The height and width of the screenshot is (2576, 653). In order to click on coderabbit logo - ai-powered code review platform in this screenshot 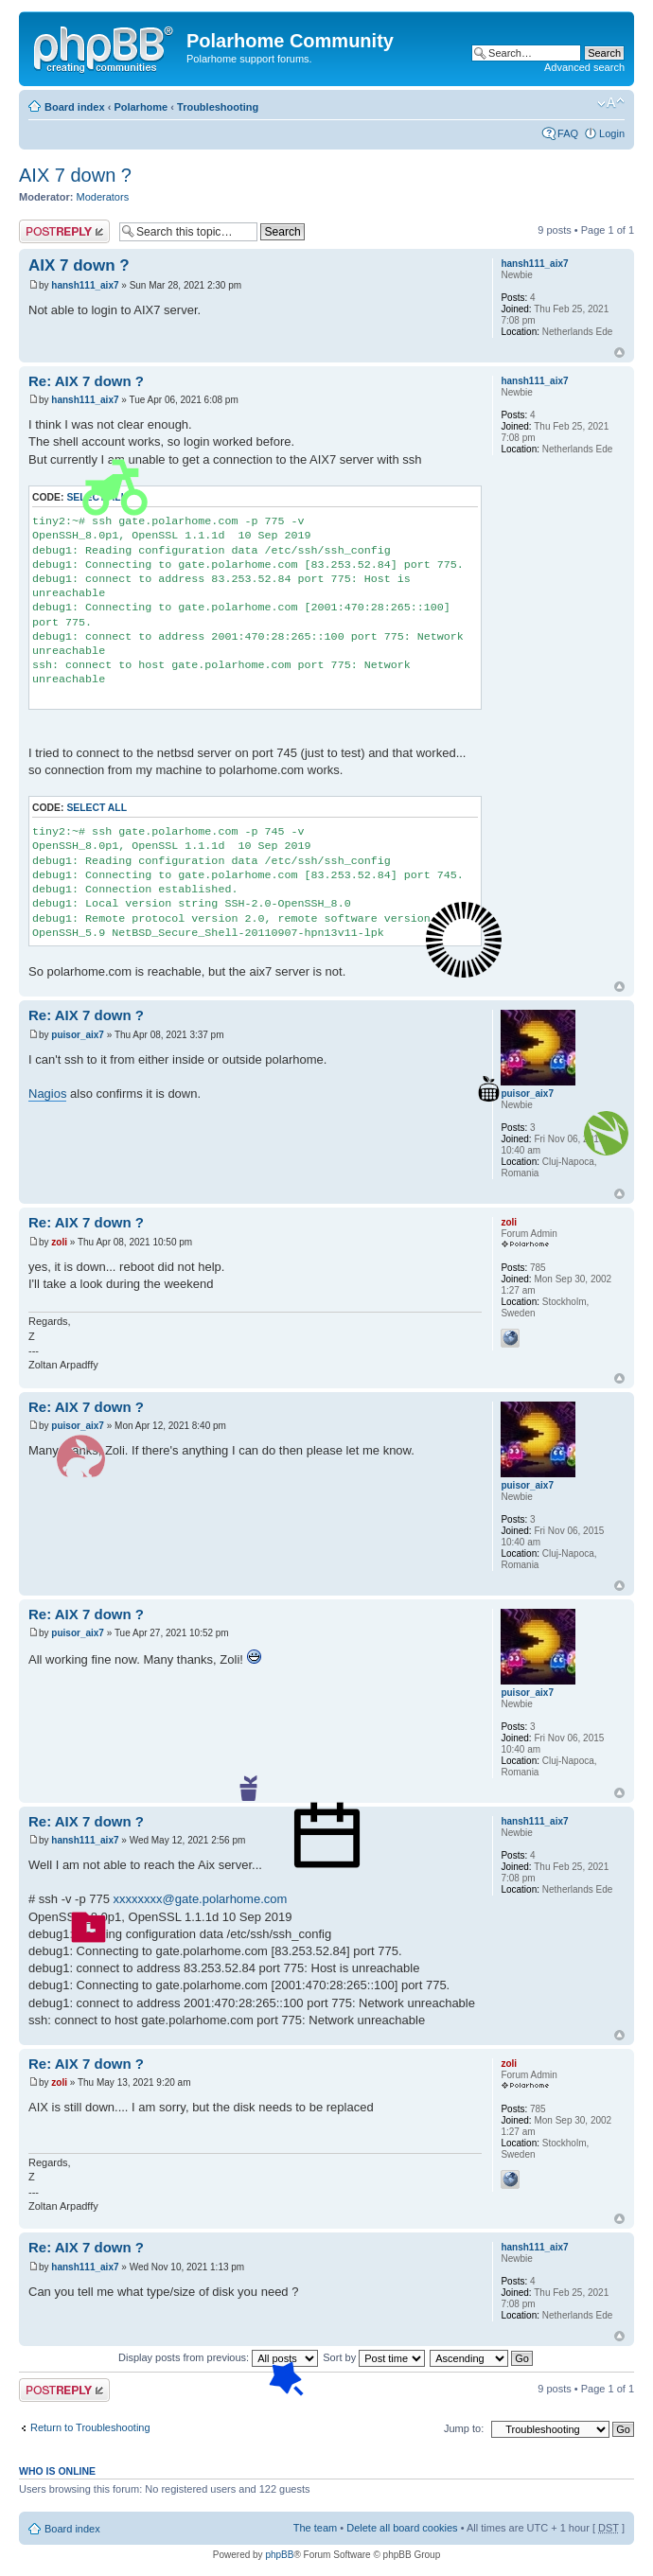, I will do `click(80, 1456)`.